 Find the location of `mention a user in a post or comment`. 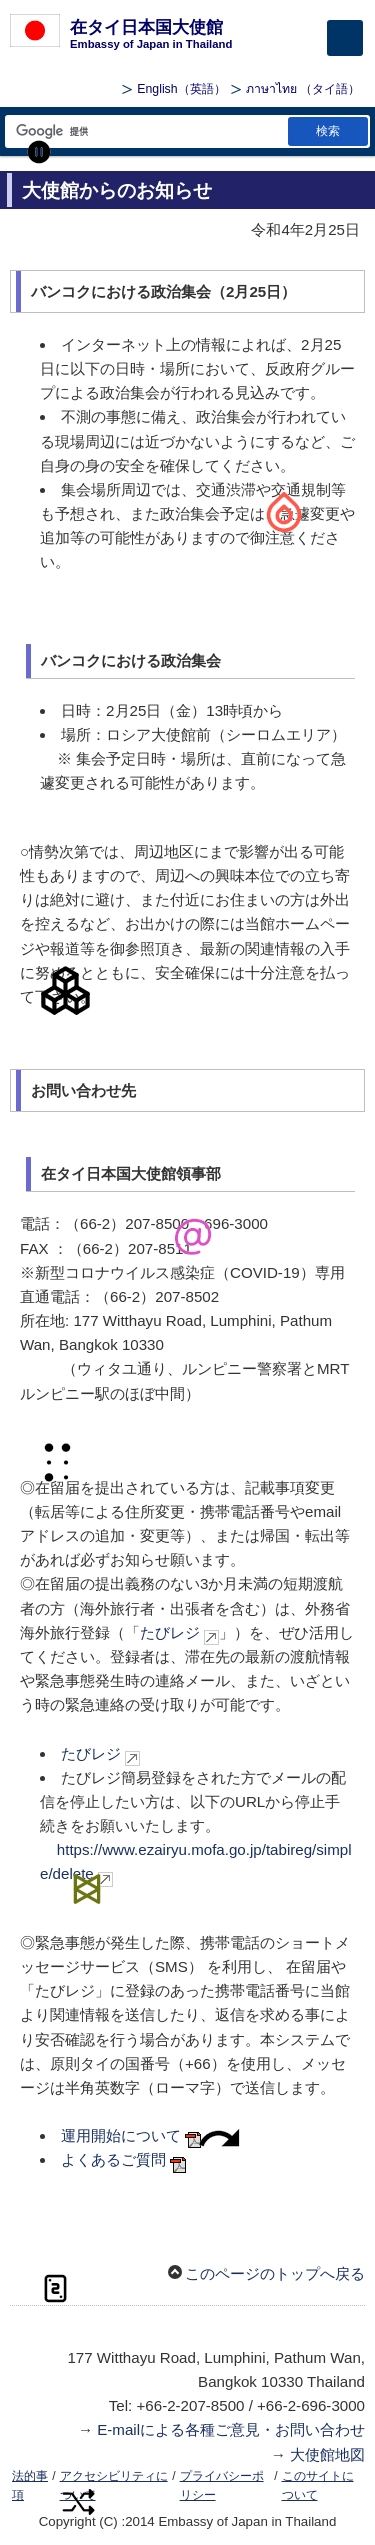

mention a user in a post or comment is located at coordinates (193, 1237).